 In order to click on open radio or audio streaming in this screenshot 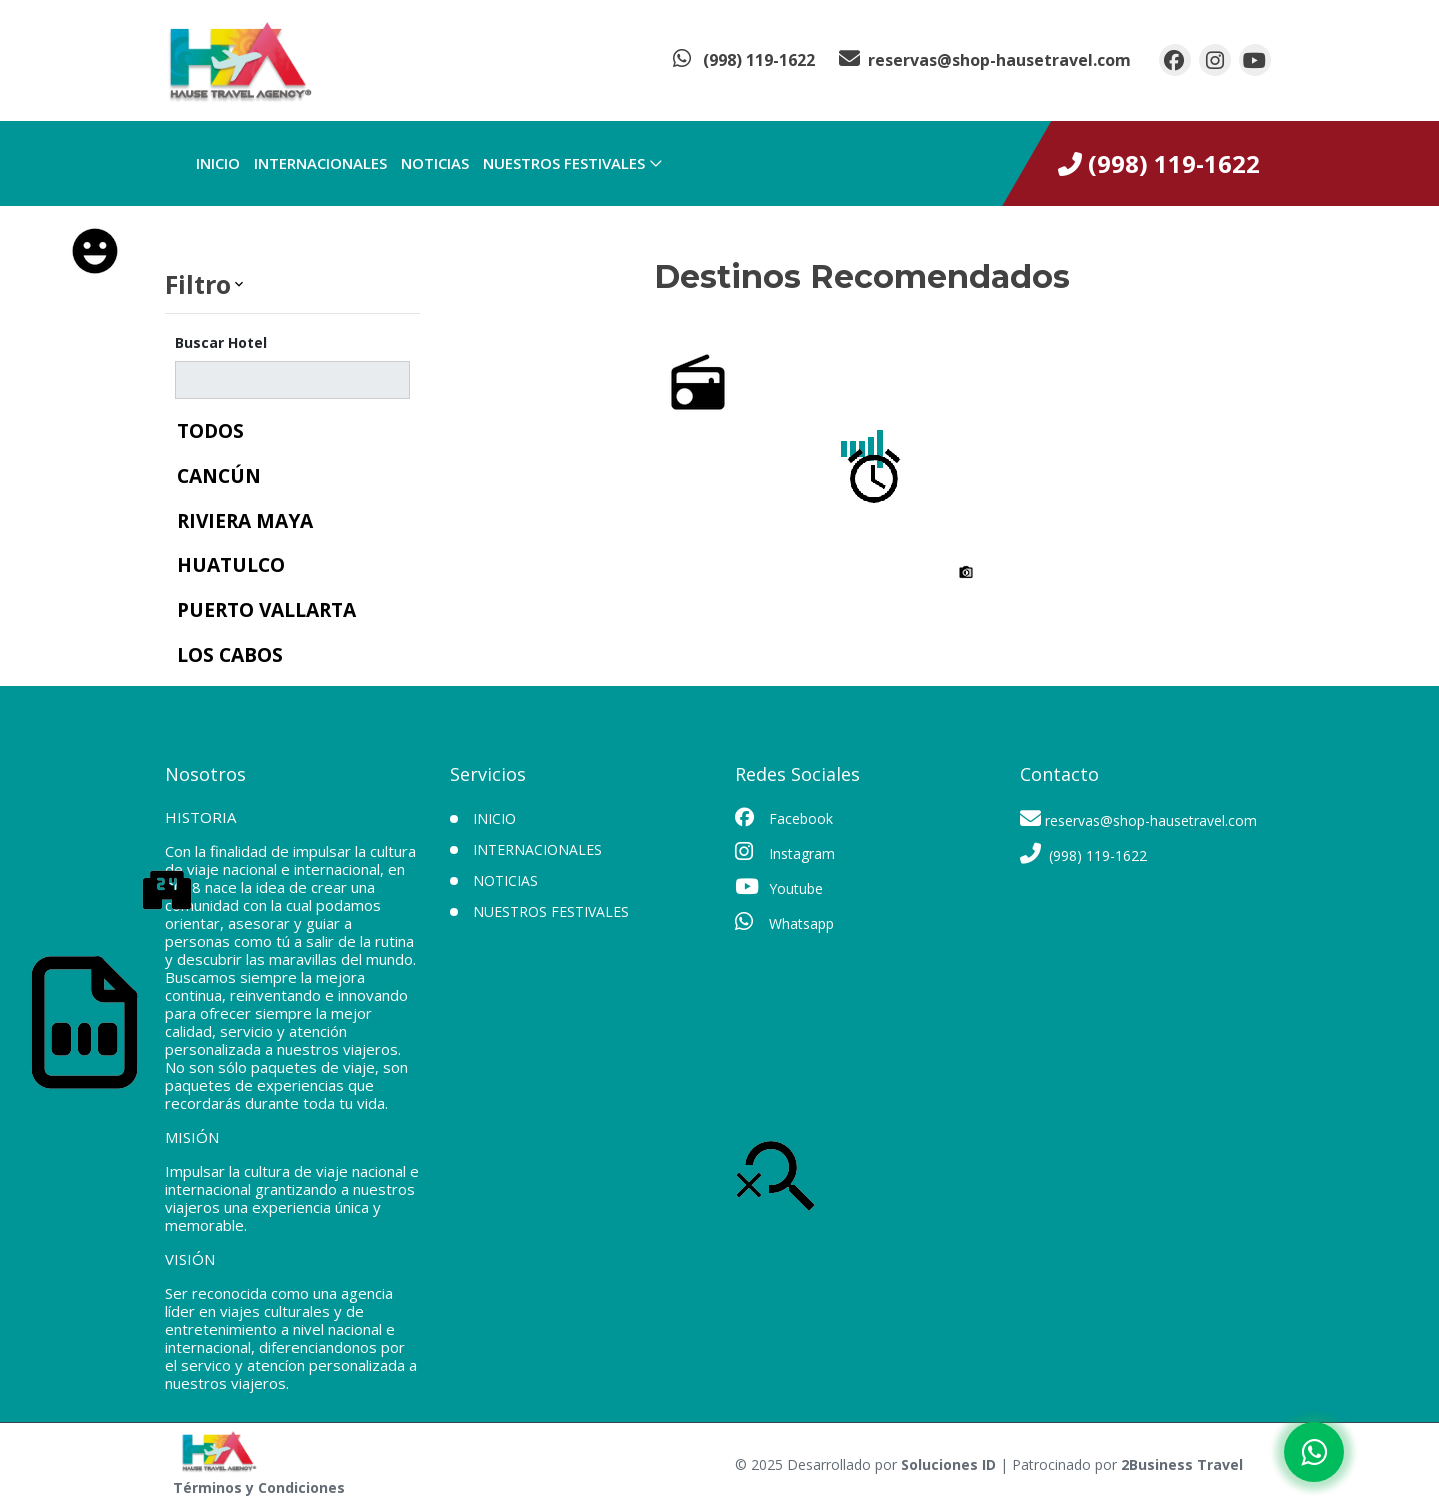, I will do `click(698, 383)`.